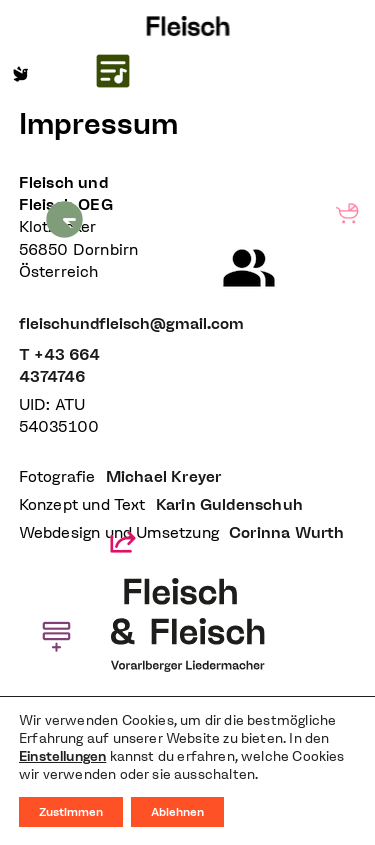 The height and width of the screenshot is (845, 375). I want to click on view your music playlist, so click(113, 71).